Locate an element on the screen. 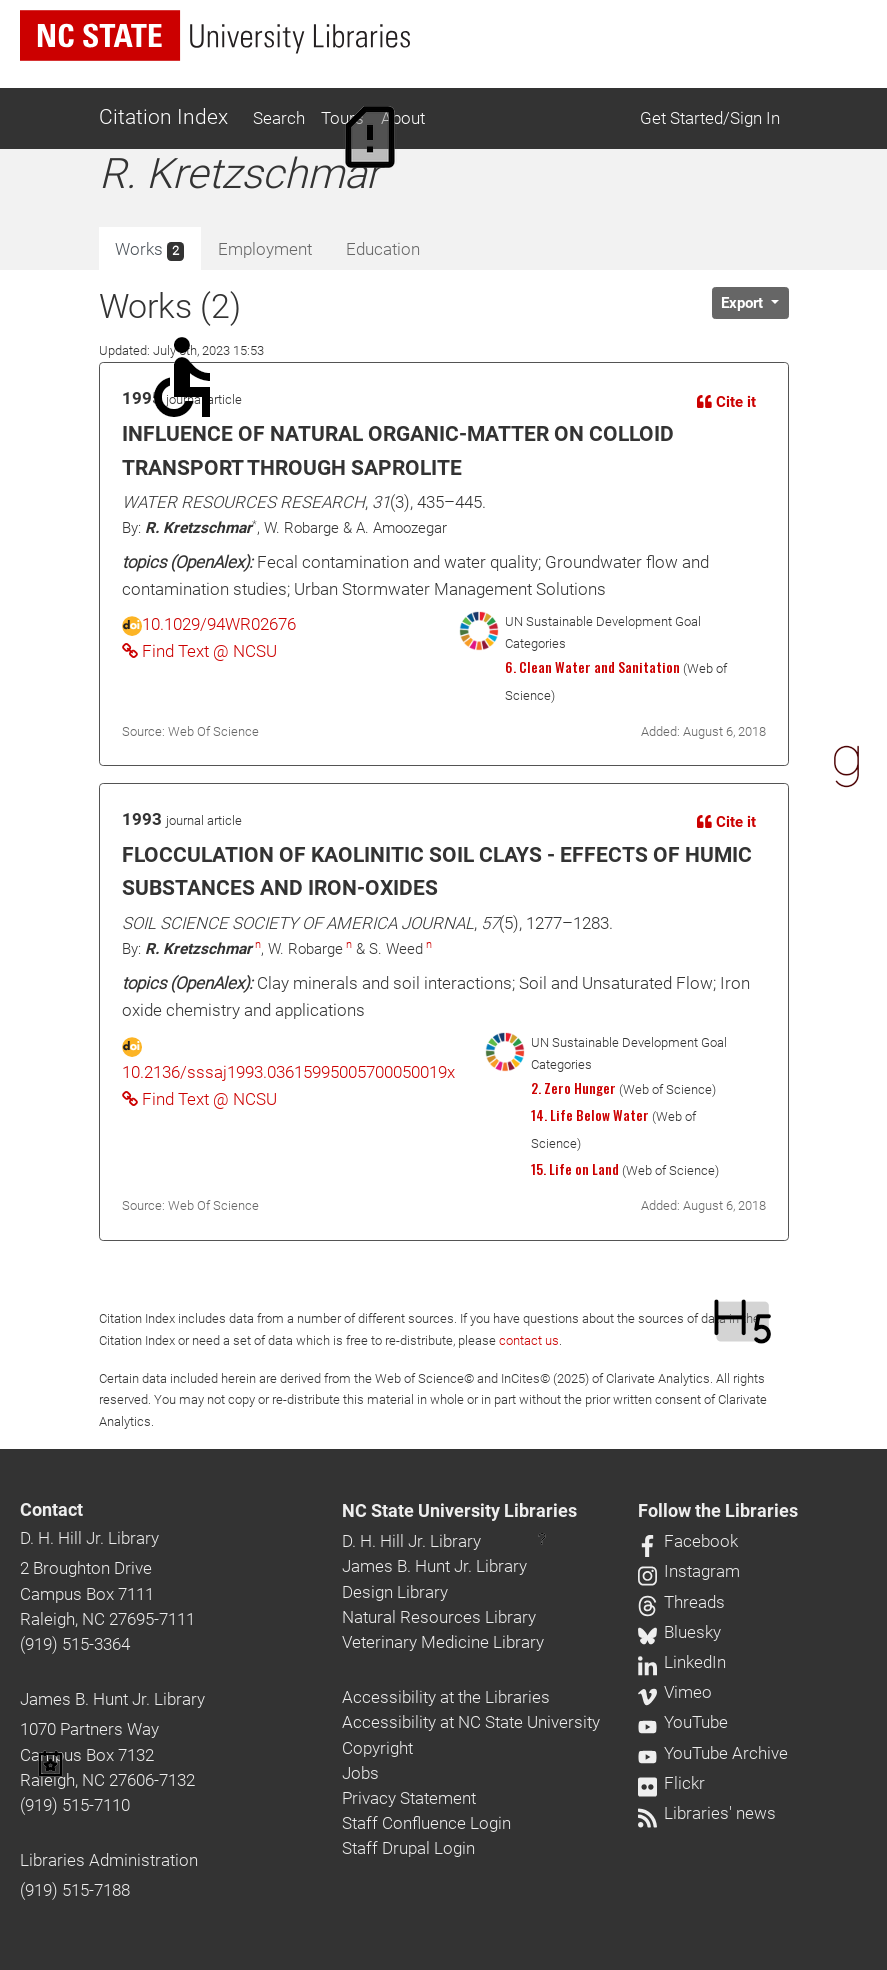 The height and width of the screenshot is (1970, 887). format text as heading level 5 is located at coordinates (739, 1320).